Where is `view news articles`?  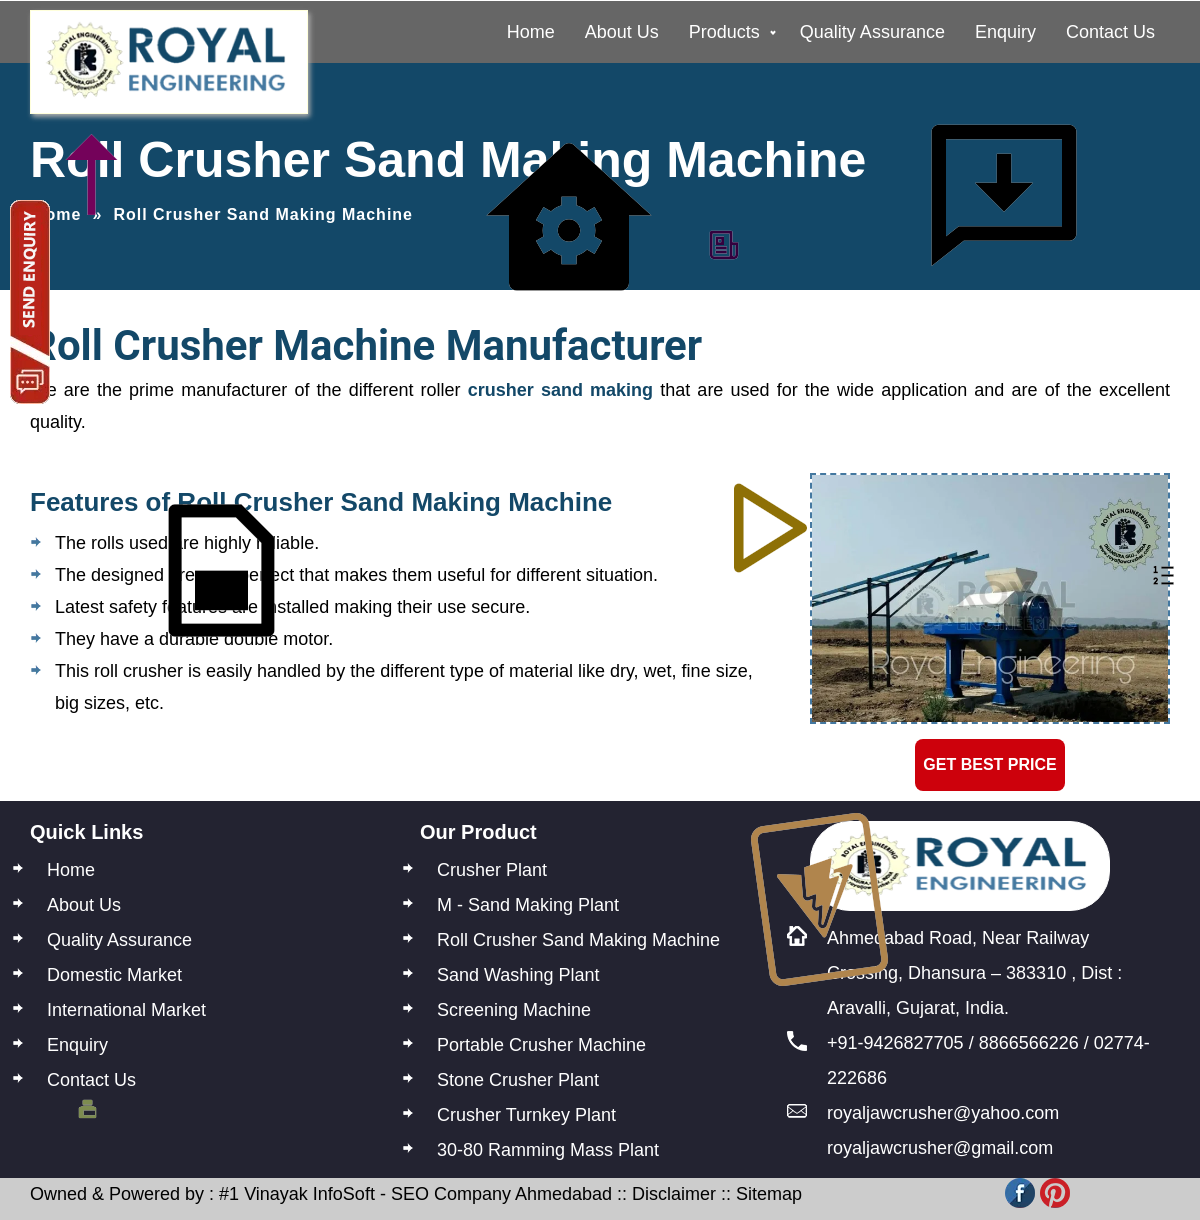
view news articles is located at coordinates (724, 245).